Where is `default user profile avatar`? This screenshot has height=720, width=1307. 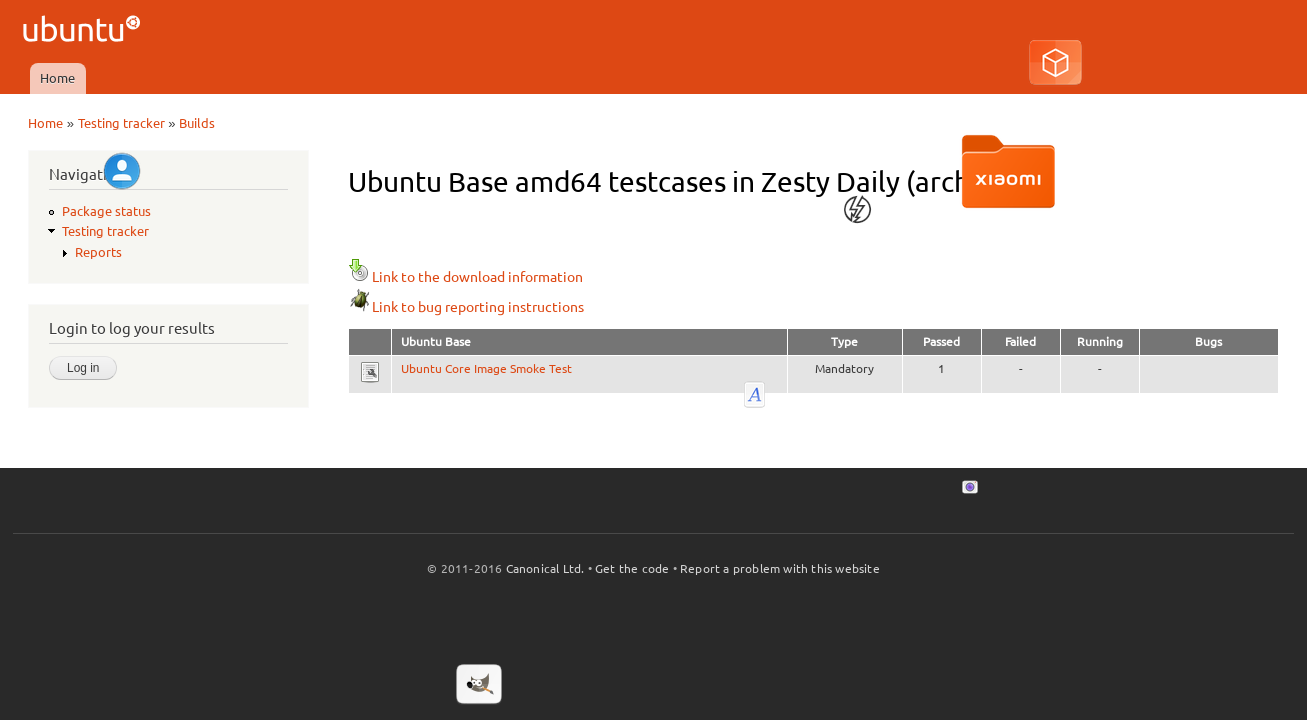 default user profile avatar is located at coordinates (122, 171).